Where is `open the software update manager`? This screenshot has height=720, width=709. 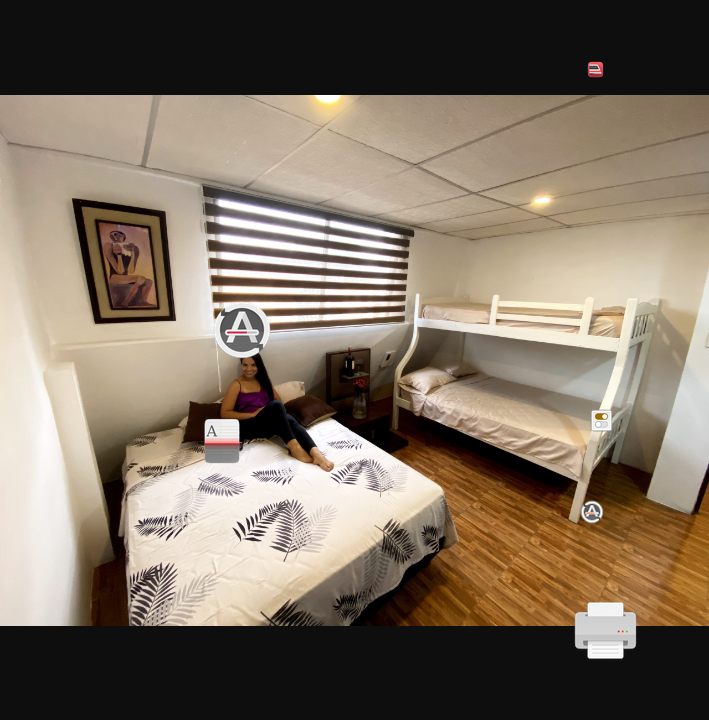 open the software update manager is located at coordinates (242, 330).